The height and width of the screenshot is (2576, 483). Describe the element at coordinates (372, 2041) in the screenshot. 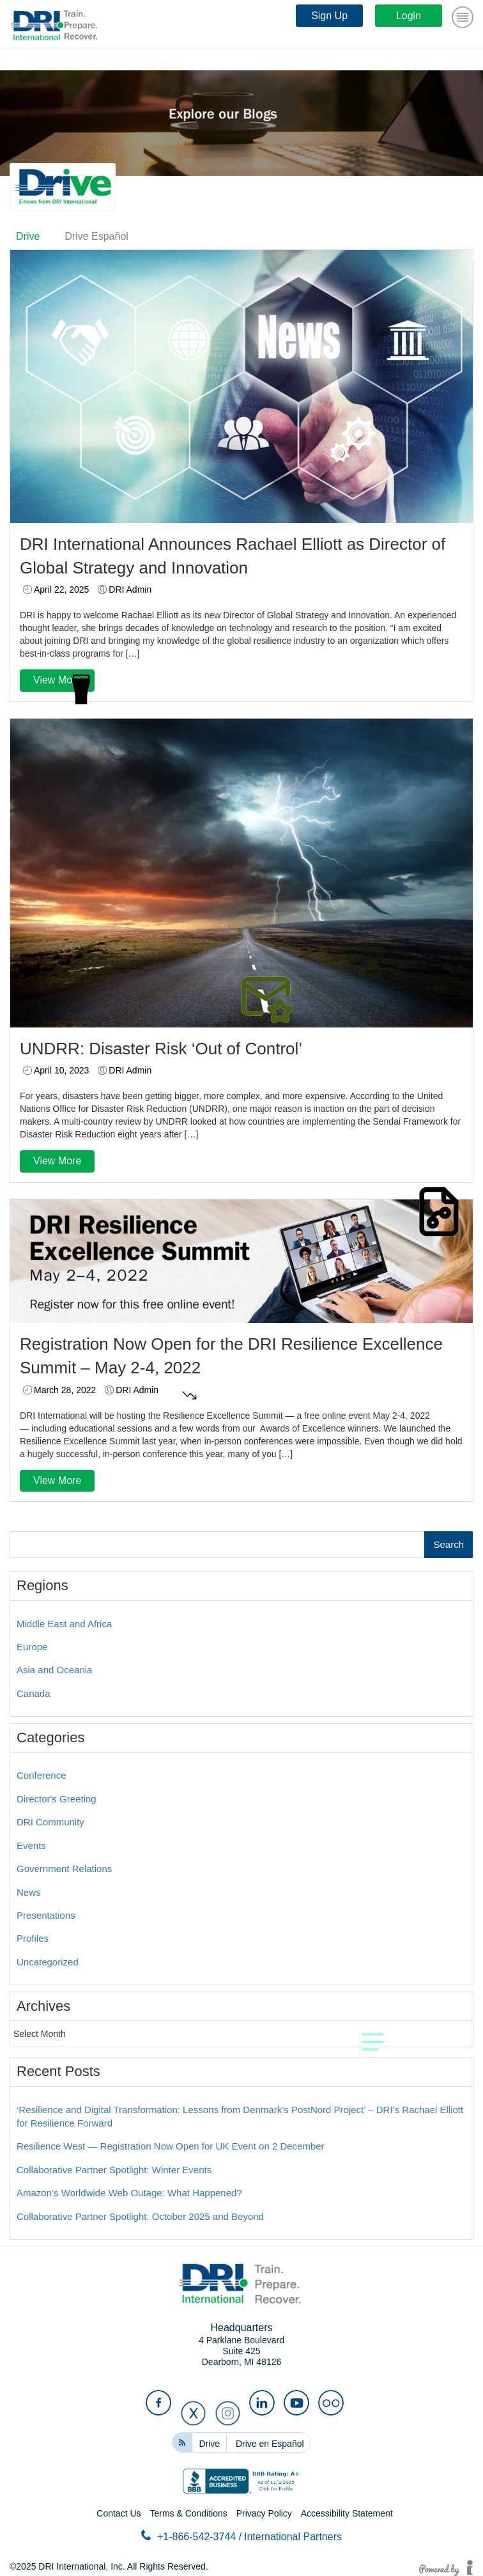

I see `justify text alignment` at that location.